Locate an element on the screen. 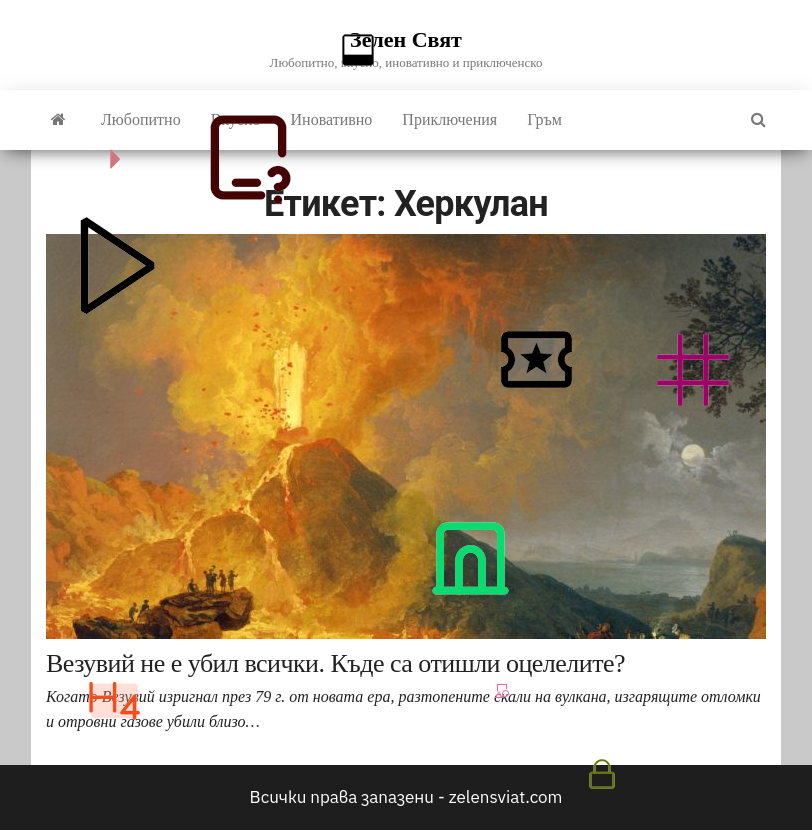 The image size is (812, 830). view local events or activities is located at coordinates (536, 359).